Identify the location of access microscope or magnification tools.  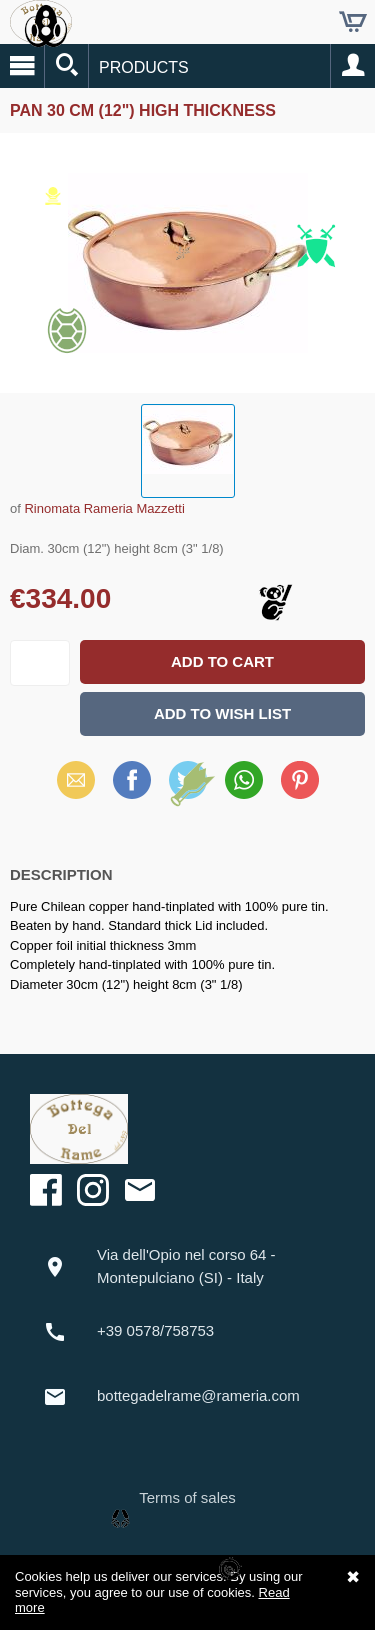
(230, 1568).